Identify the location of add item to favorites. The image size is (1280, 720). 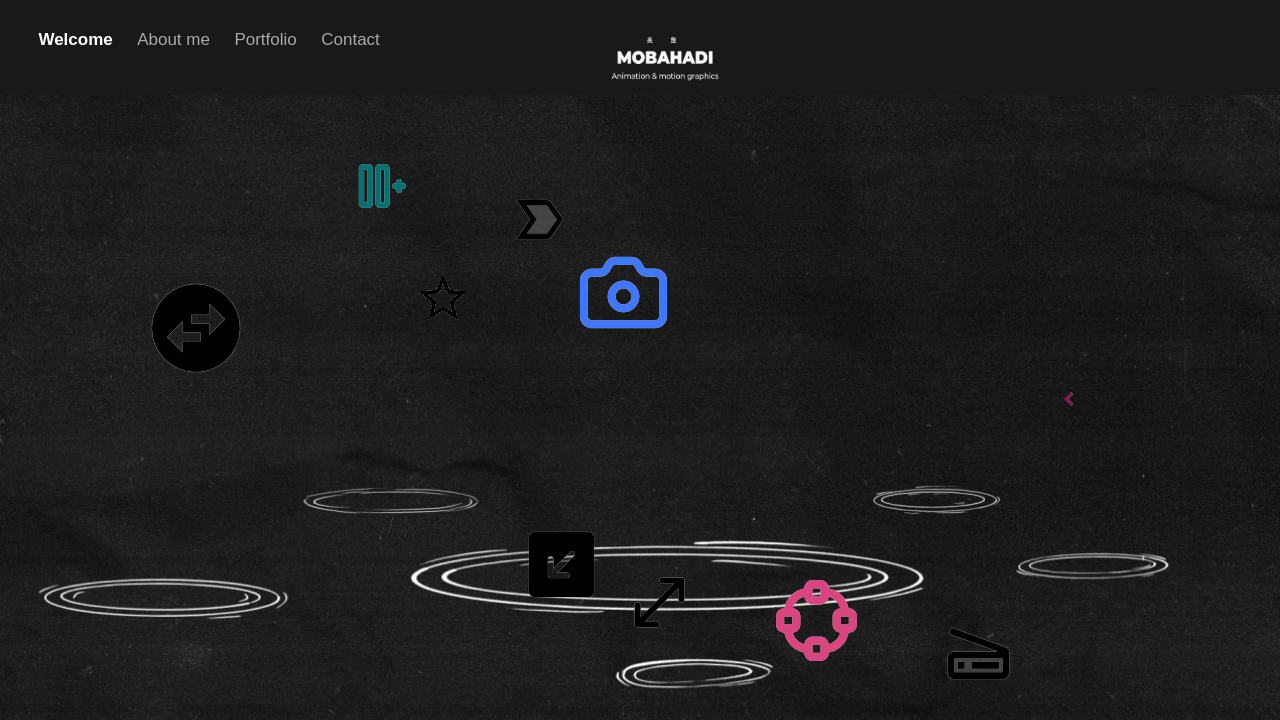
(443, 298).